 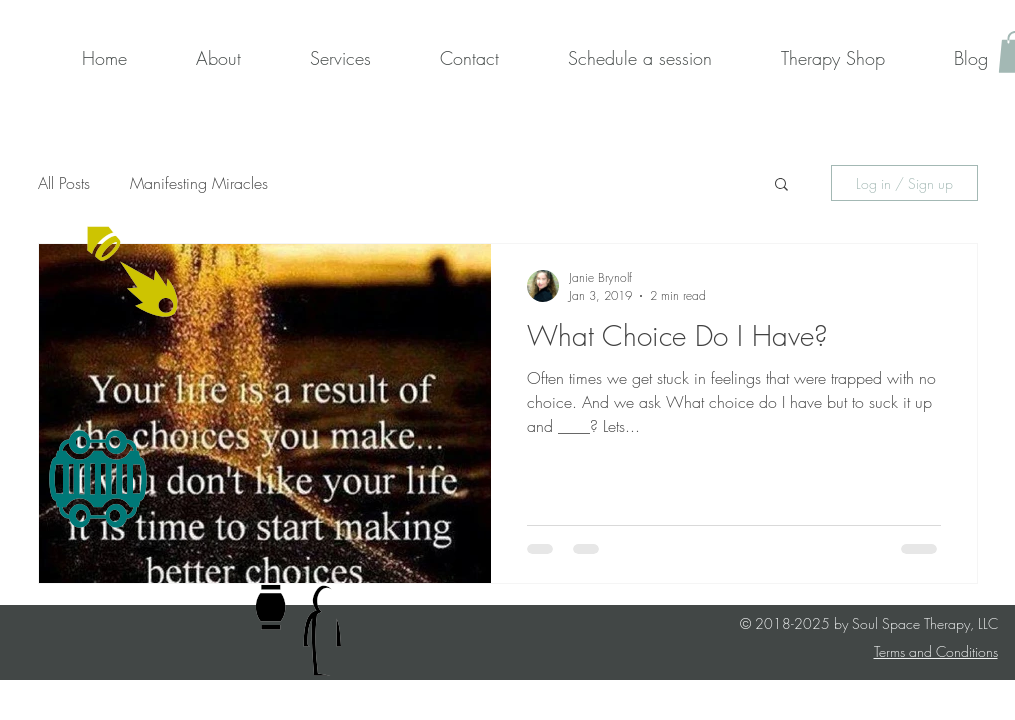 I want to click on transport or logistics game item, so click(x=98, y=479).